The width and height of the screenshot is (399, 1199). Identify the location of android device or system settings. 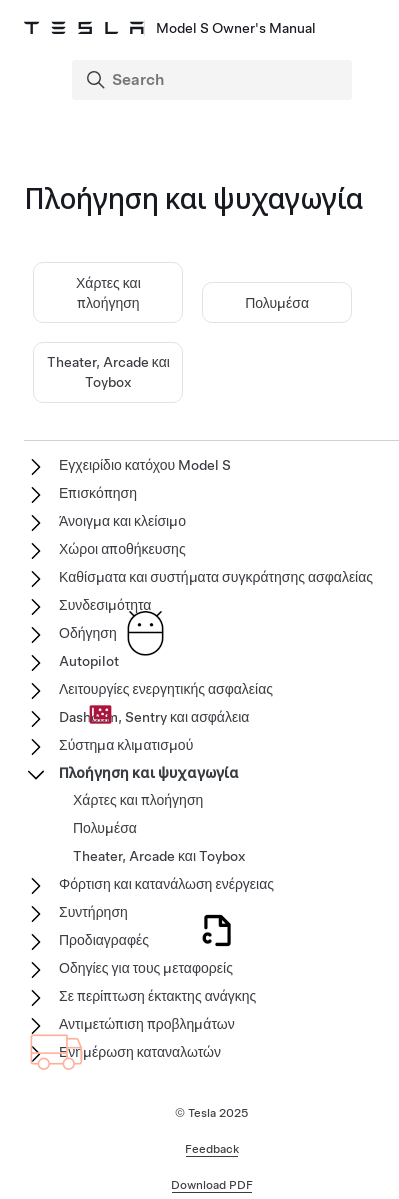
(145, 632).